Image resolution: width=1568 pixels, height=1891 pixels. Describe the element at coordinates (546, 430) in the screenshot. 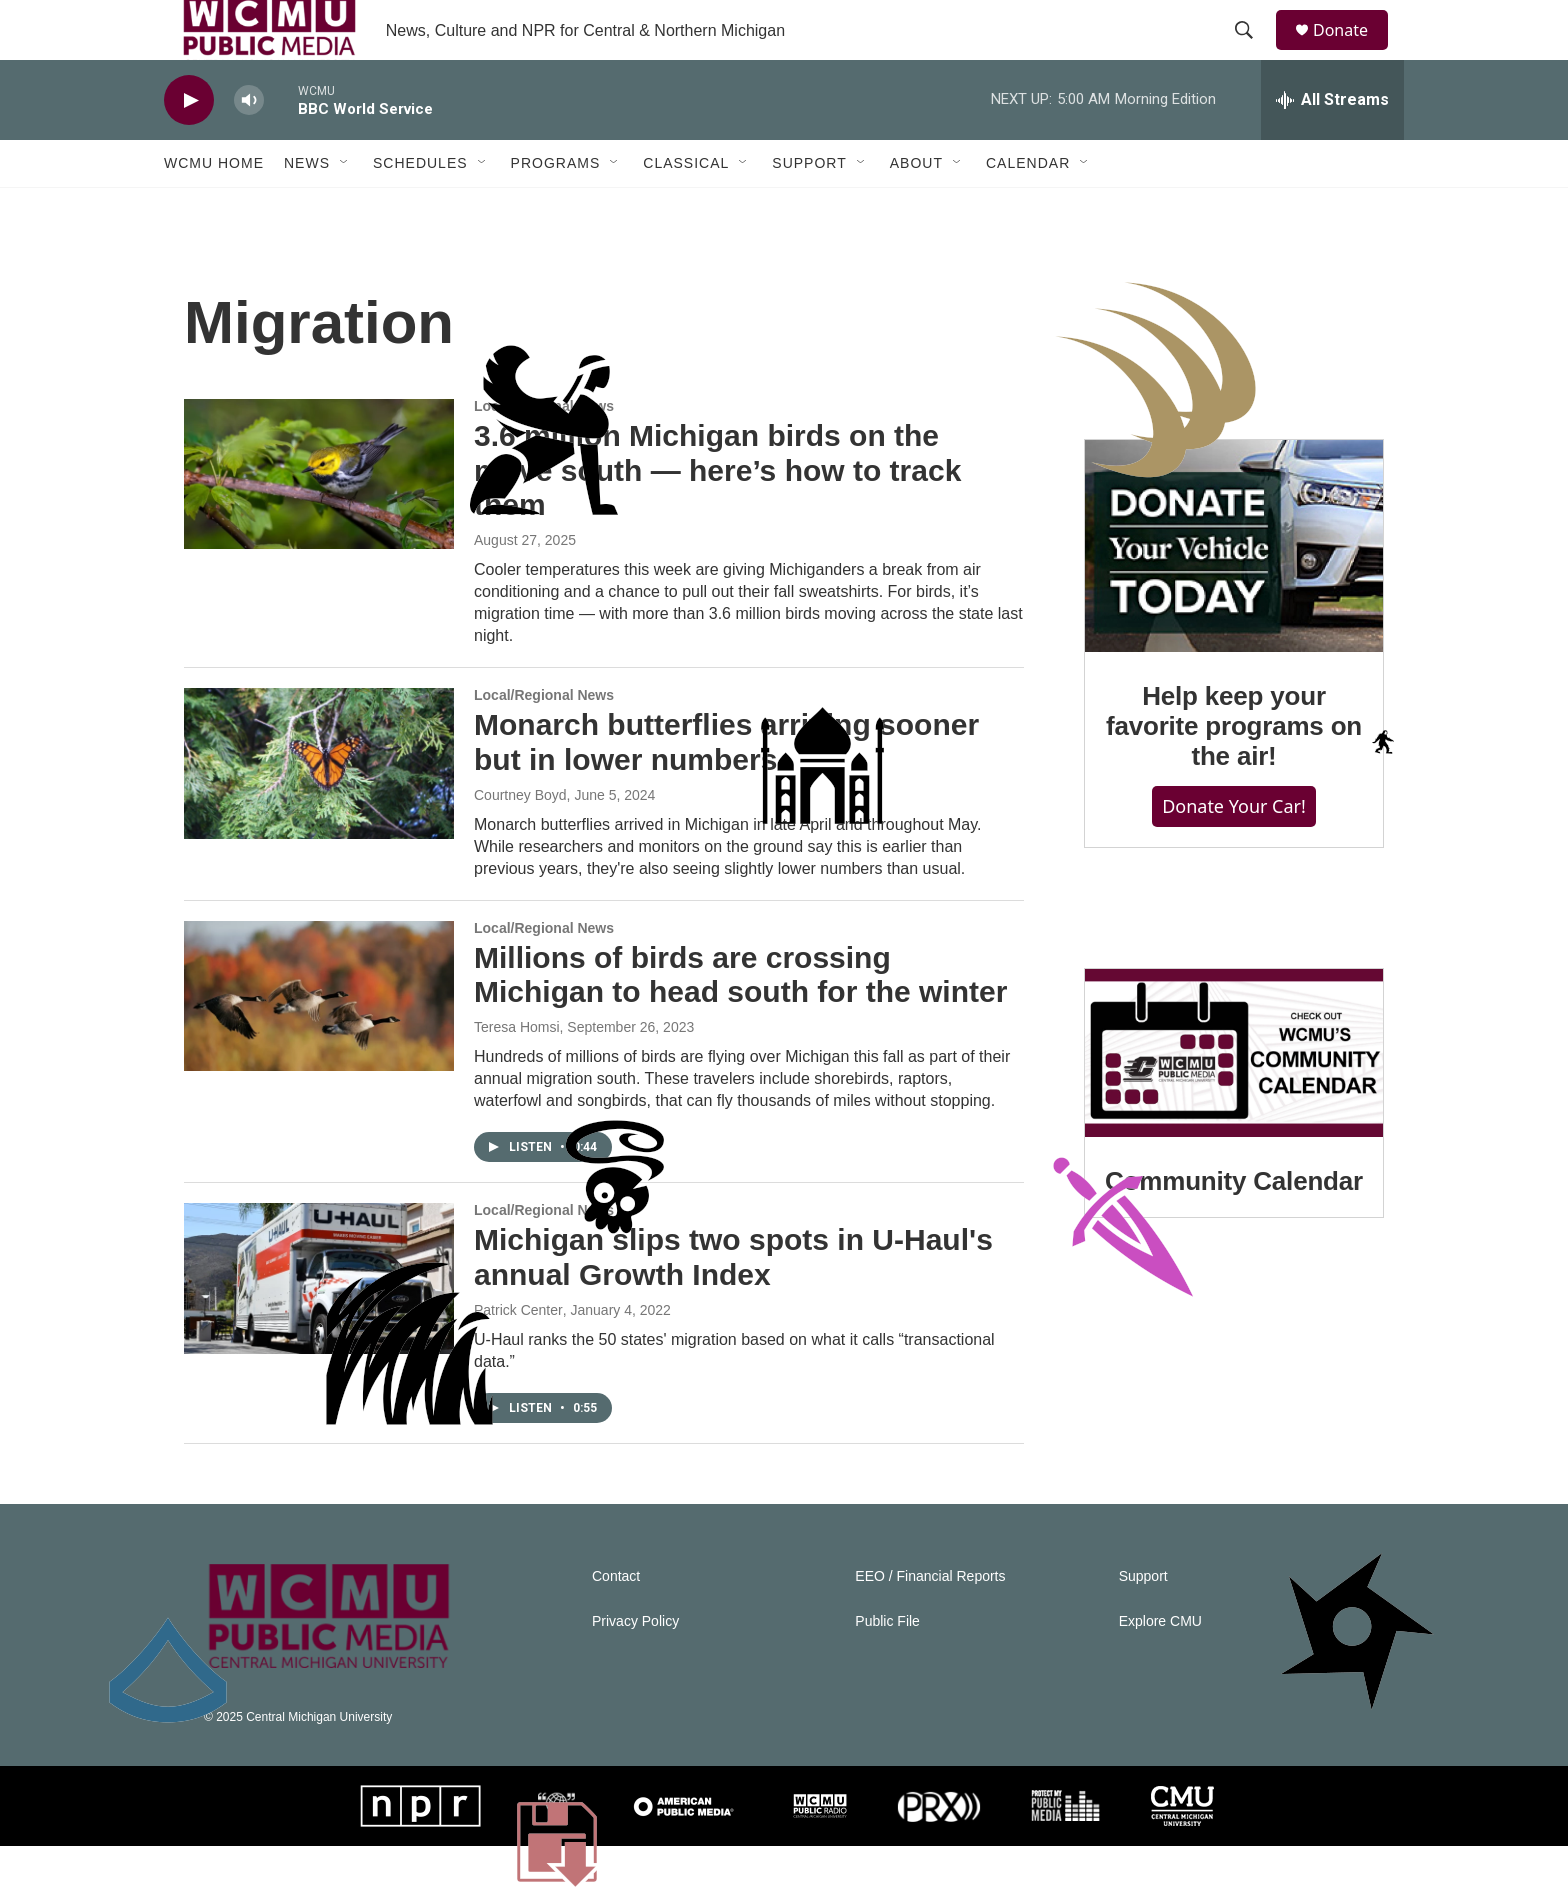

I see `access Greek mythology content or trivia` at that location.